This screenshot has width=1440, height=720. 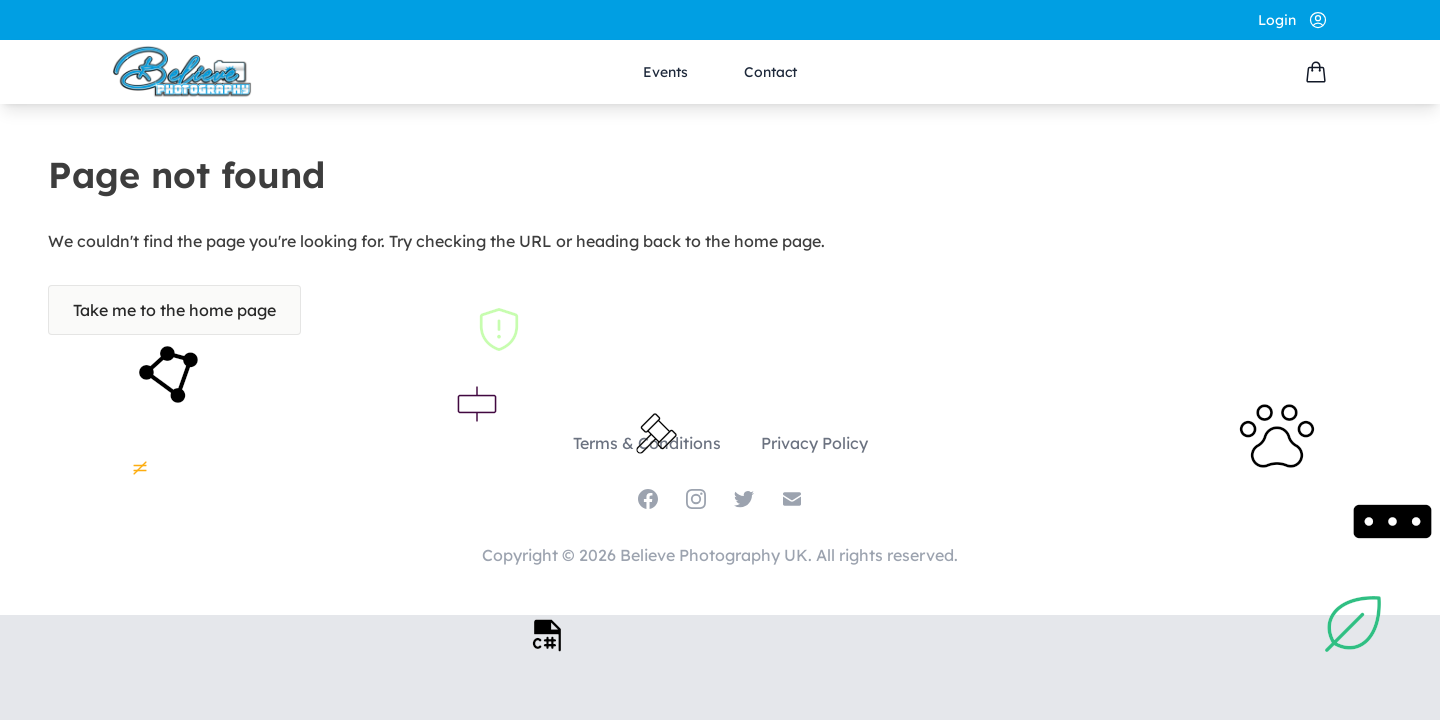 I want to click on access pet-related features or settings, so click(x=1277, y=436).